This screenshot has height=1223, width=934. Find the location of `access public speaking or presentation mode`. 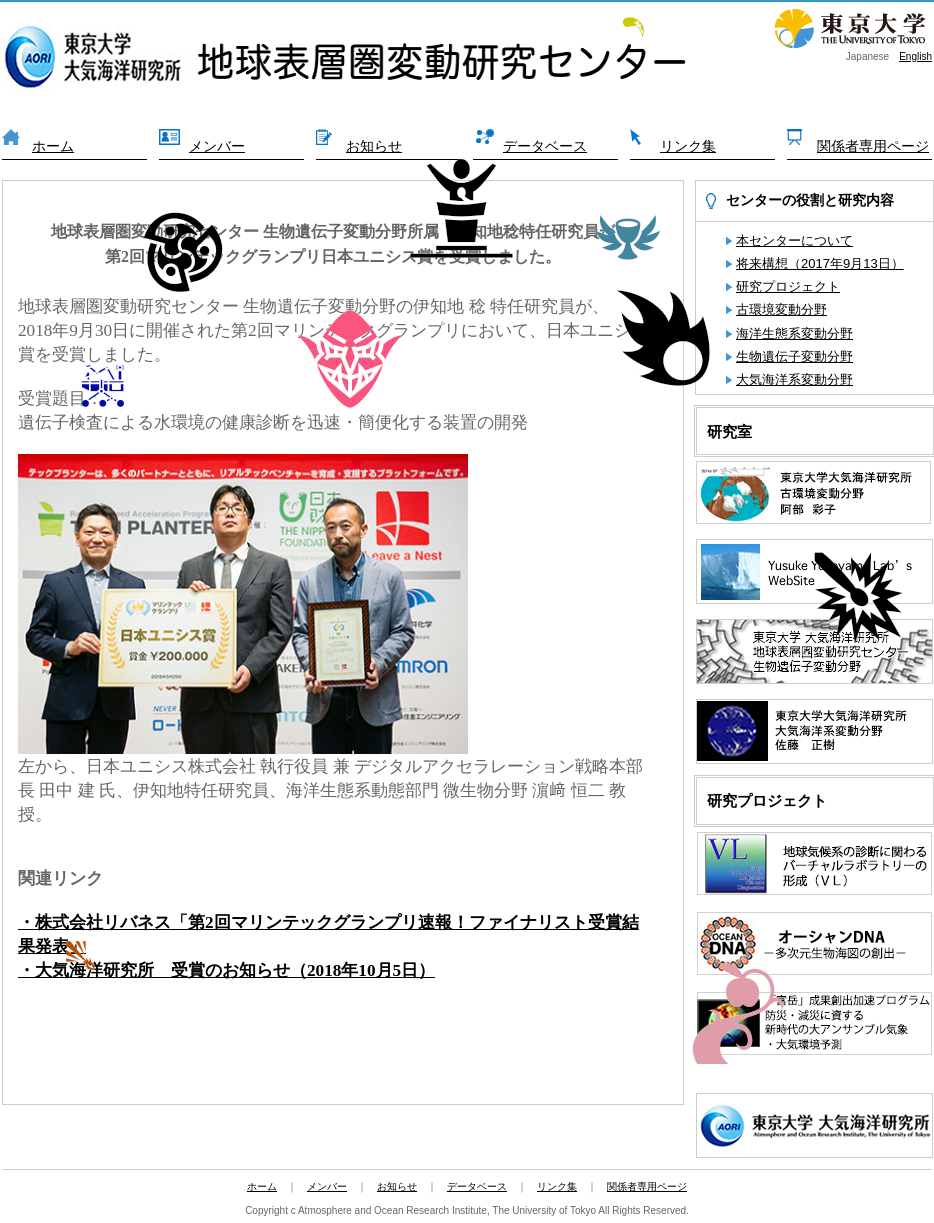

access public speaking or presentation mode is located at coordinates (461, 206).